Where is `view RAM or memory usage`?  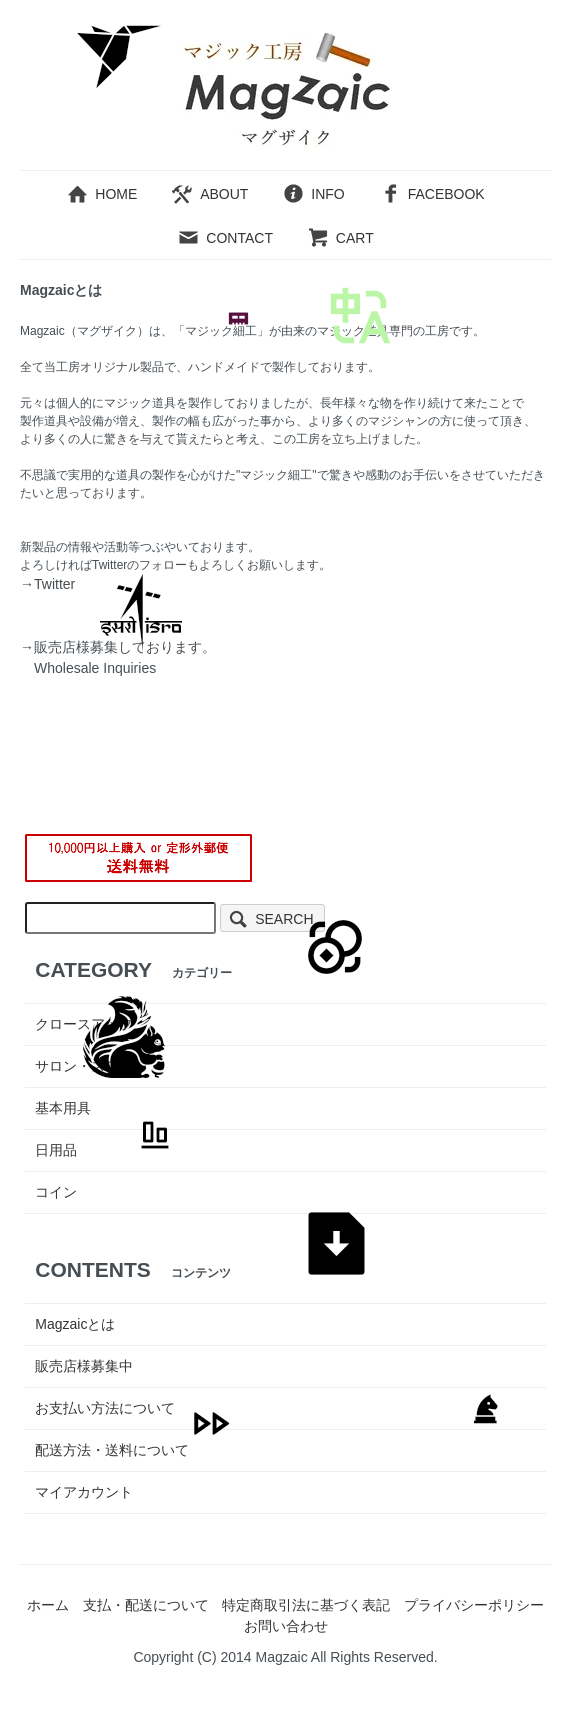 view RAM or memory usage is located at coordinates (238, 318).